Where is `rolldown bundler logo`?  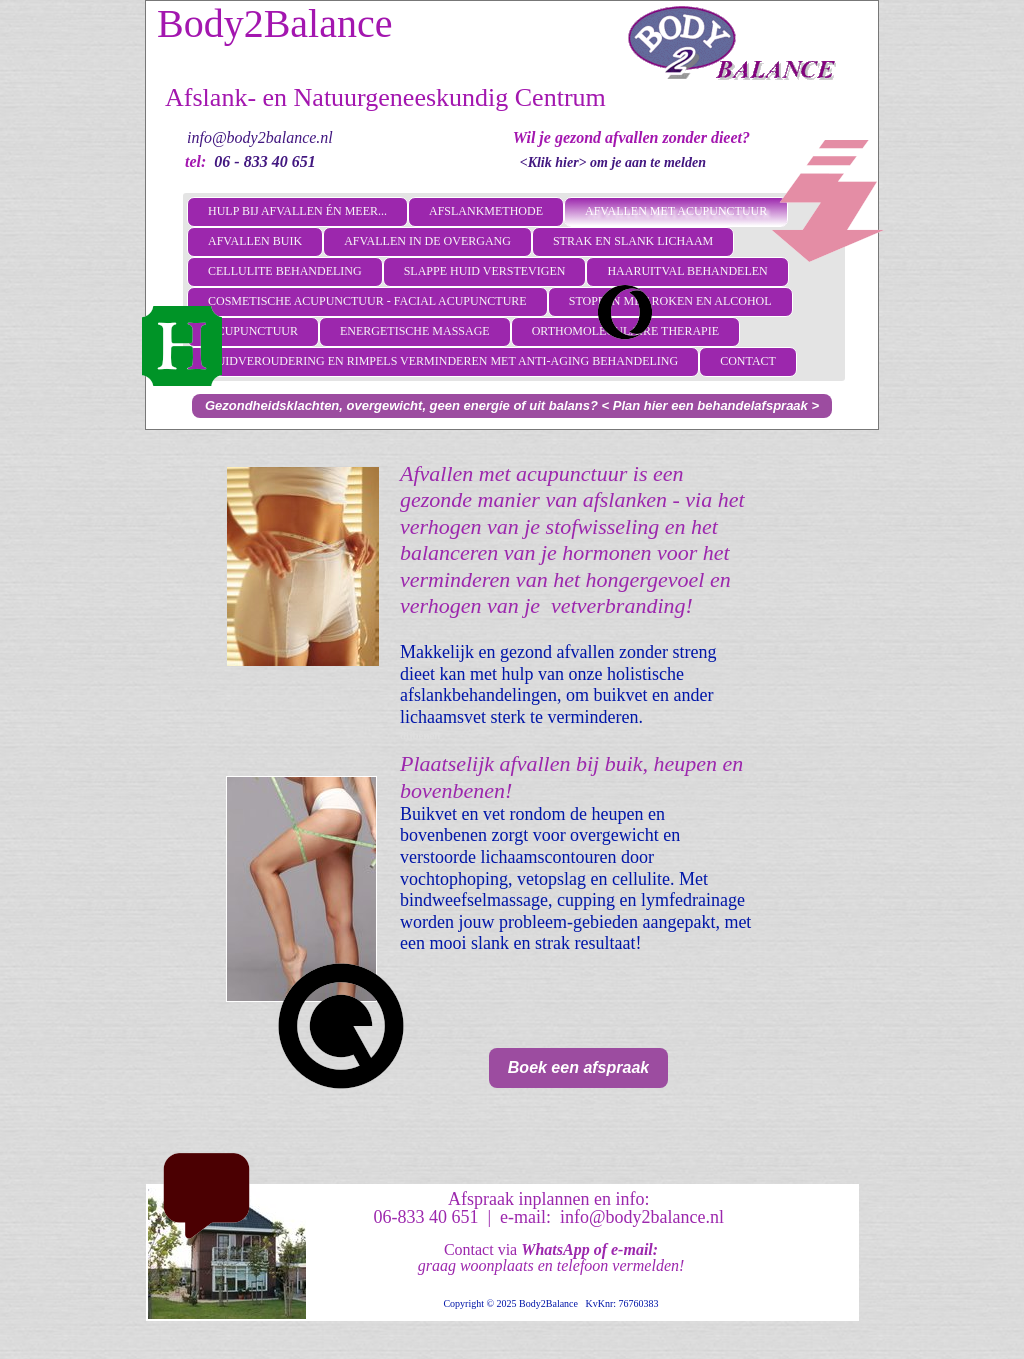
rolldown bundler logo is located at coordinates (828, 201).